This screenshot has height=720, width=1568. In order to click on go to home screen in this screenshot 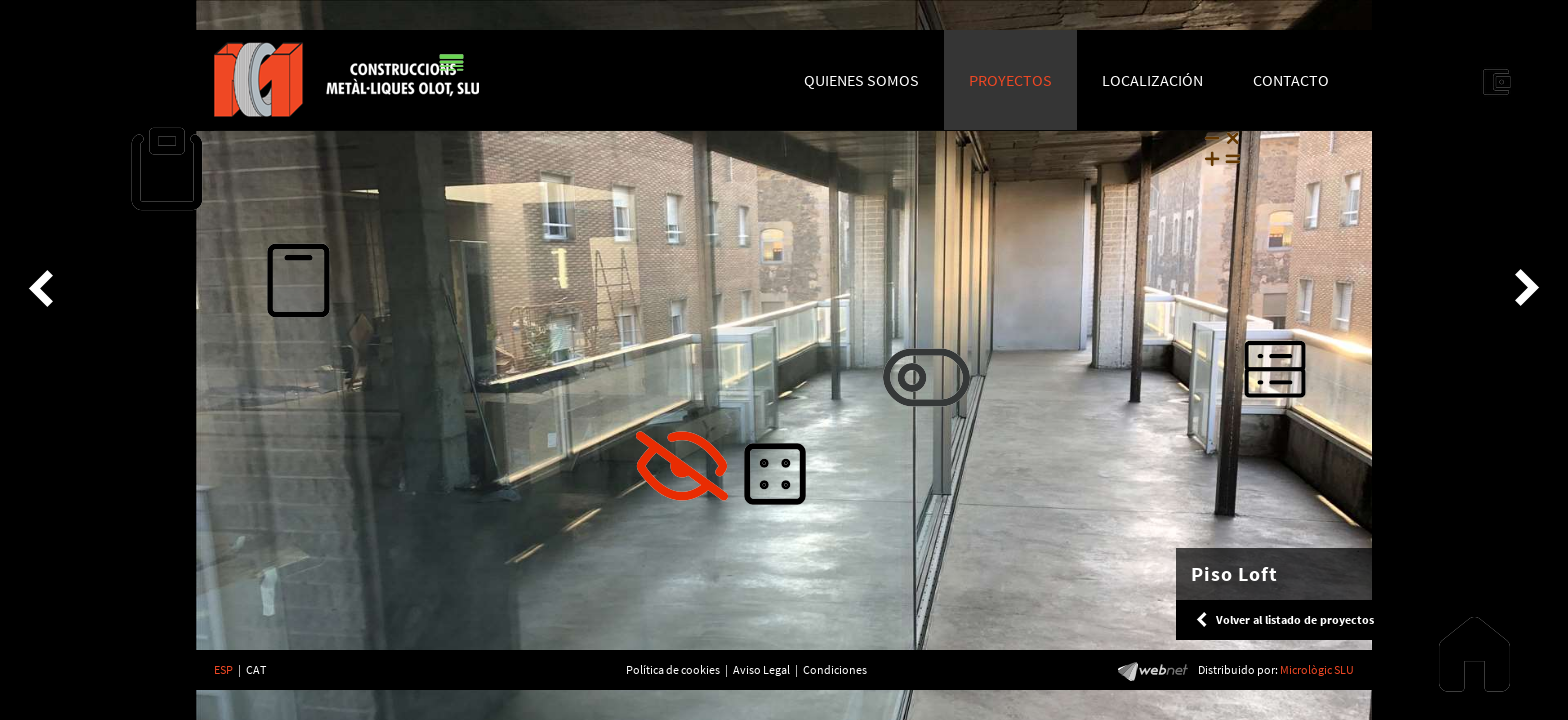, I will do `click(1474, 657)`.